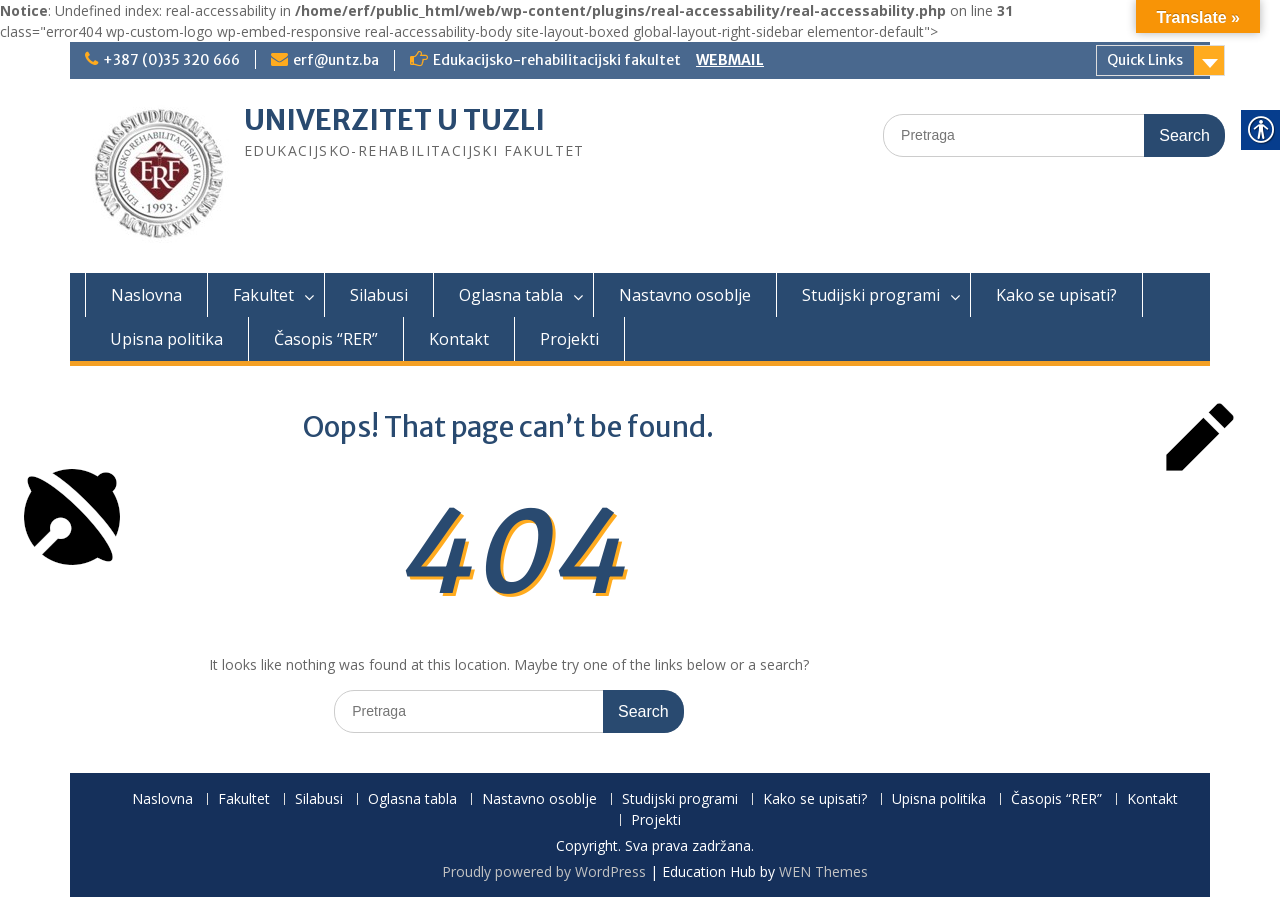 The width and height of the screenshot is (1280, 897). I want to click on view notifications, so click(72, 517).